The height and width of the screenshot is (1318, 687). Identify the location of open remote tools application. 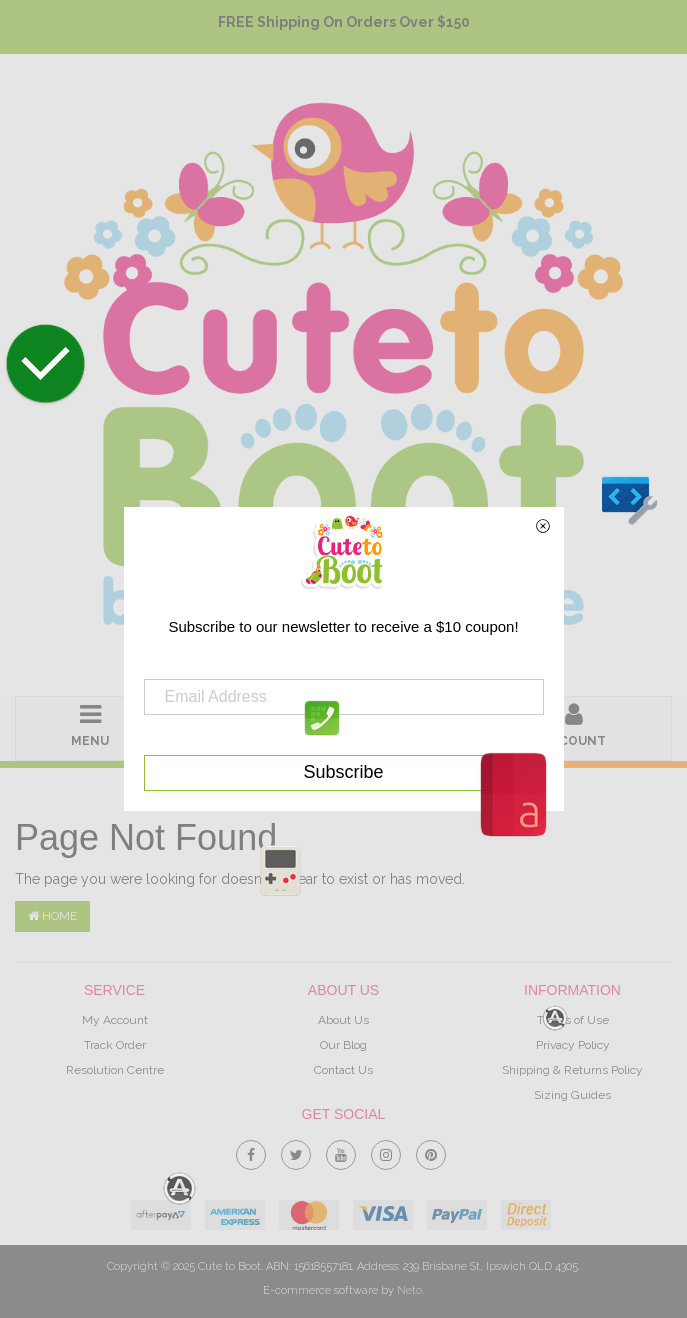
(629, 498).